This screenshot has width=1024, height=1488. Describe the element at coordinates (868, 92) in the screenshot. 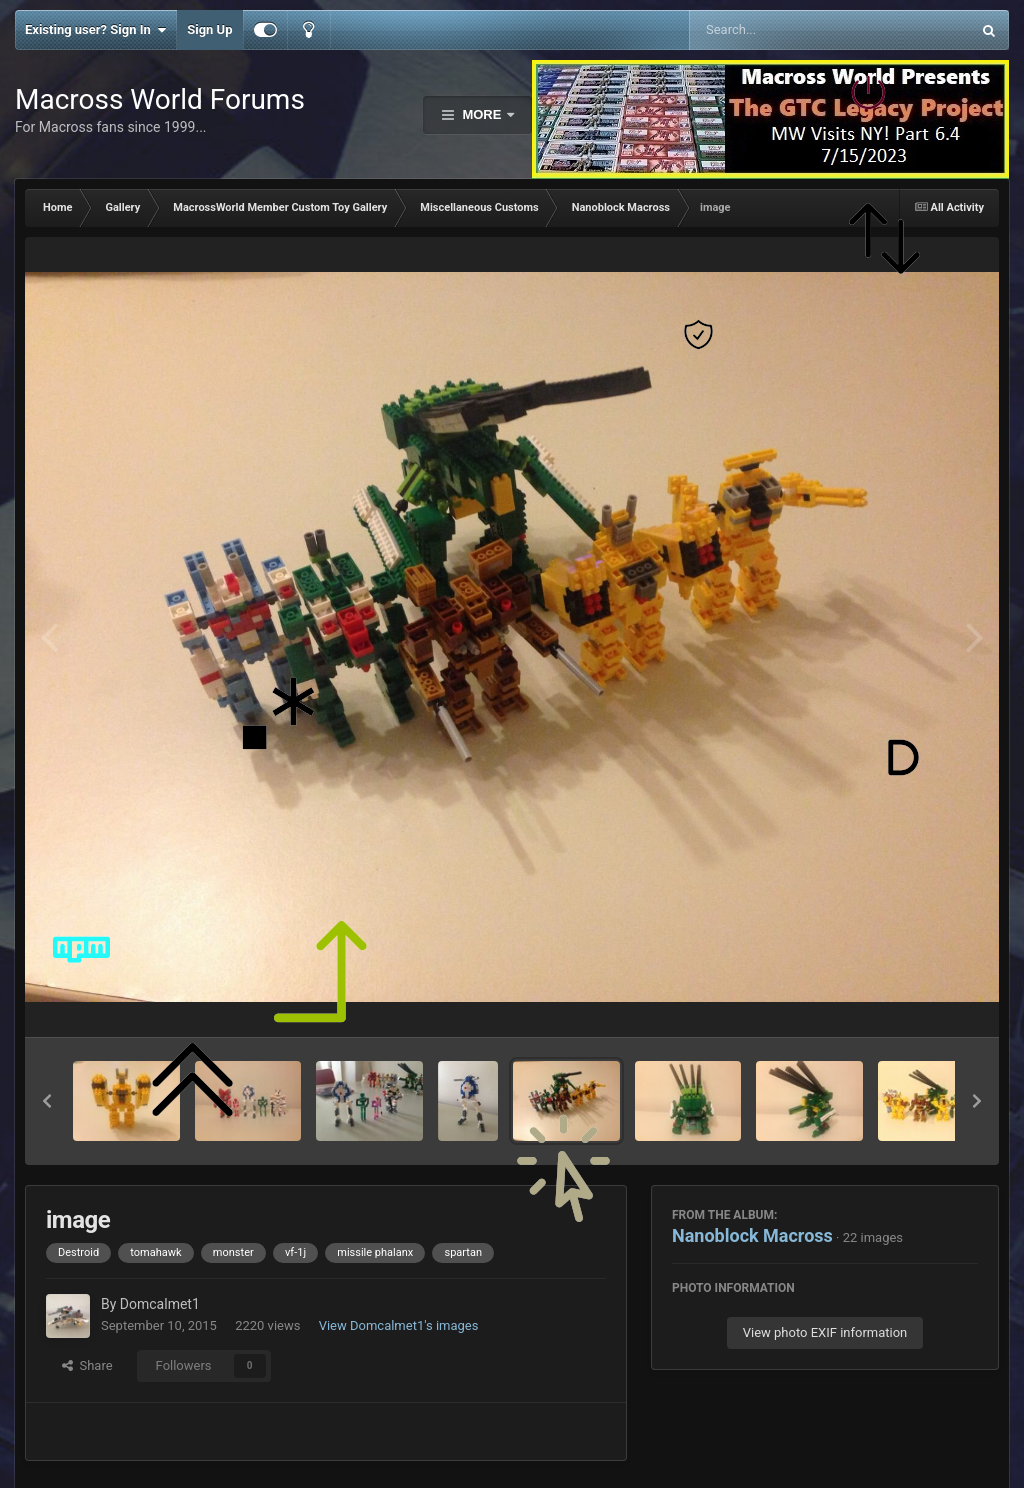

I see `turn device on or off` at that location.